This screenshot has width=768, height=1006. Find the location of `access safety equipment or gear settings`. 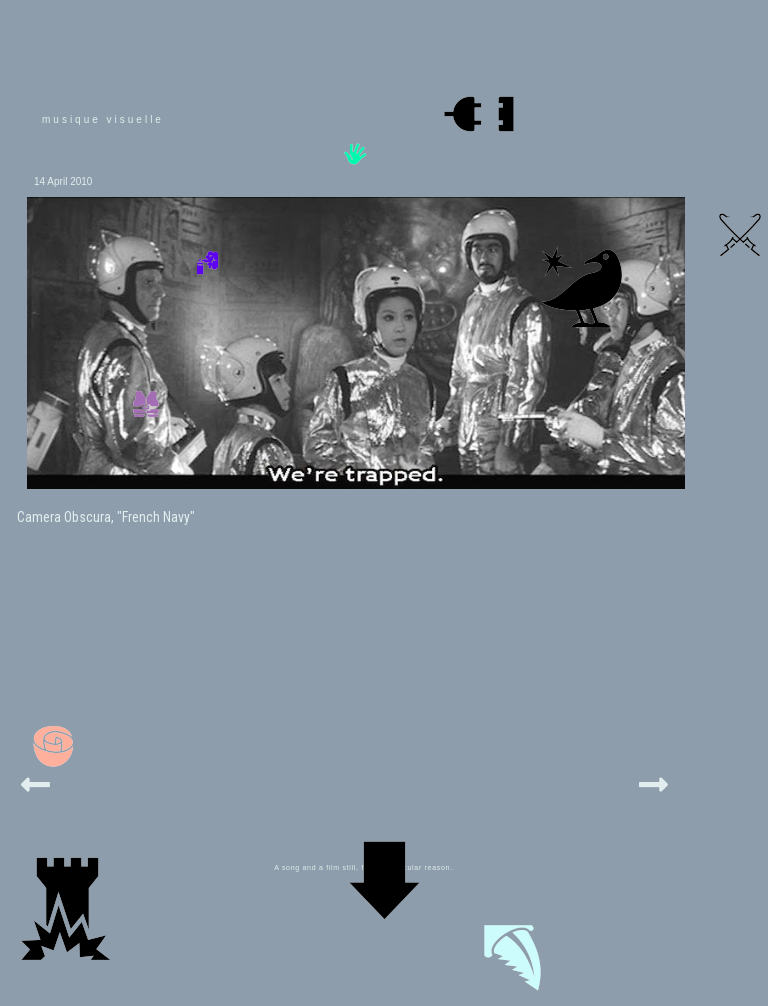

access safety equipment or gear settings is located at coordinates (146, 404).